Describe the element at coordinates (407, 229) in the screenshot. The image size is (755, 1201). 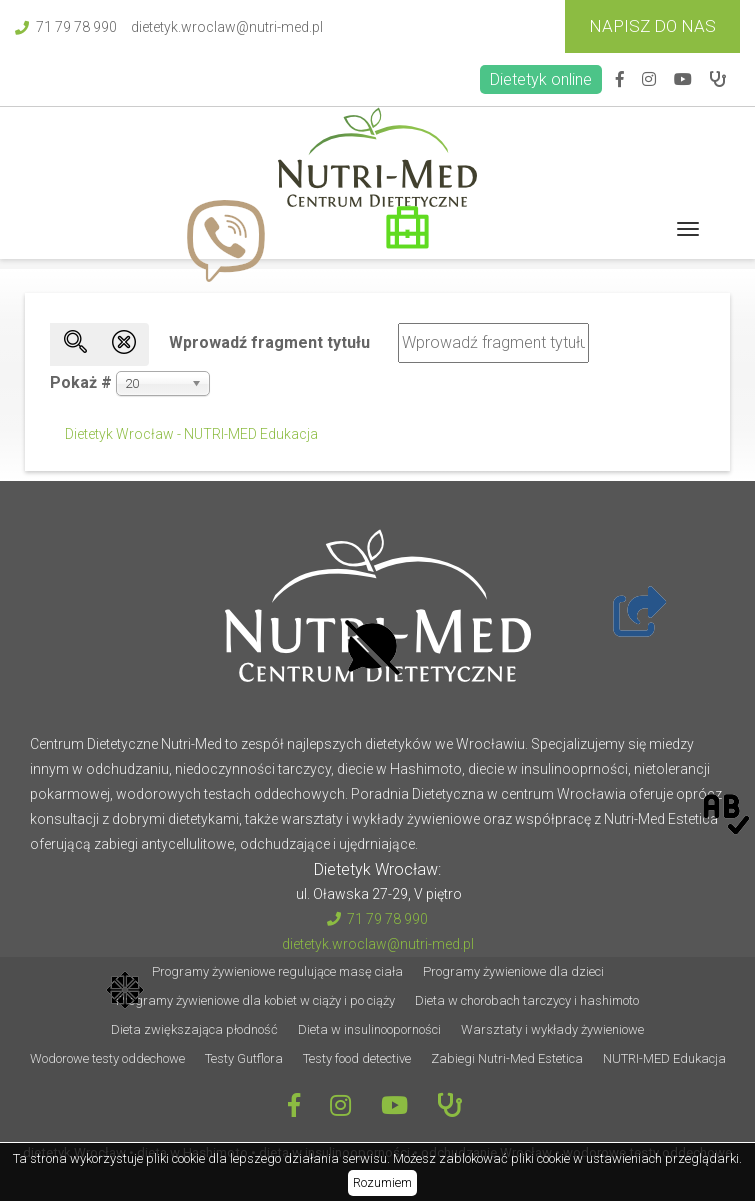
I see `access work or business documents` at that location.